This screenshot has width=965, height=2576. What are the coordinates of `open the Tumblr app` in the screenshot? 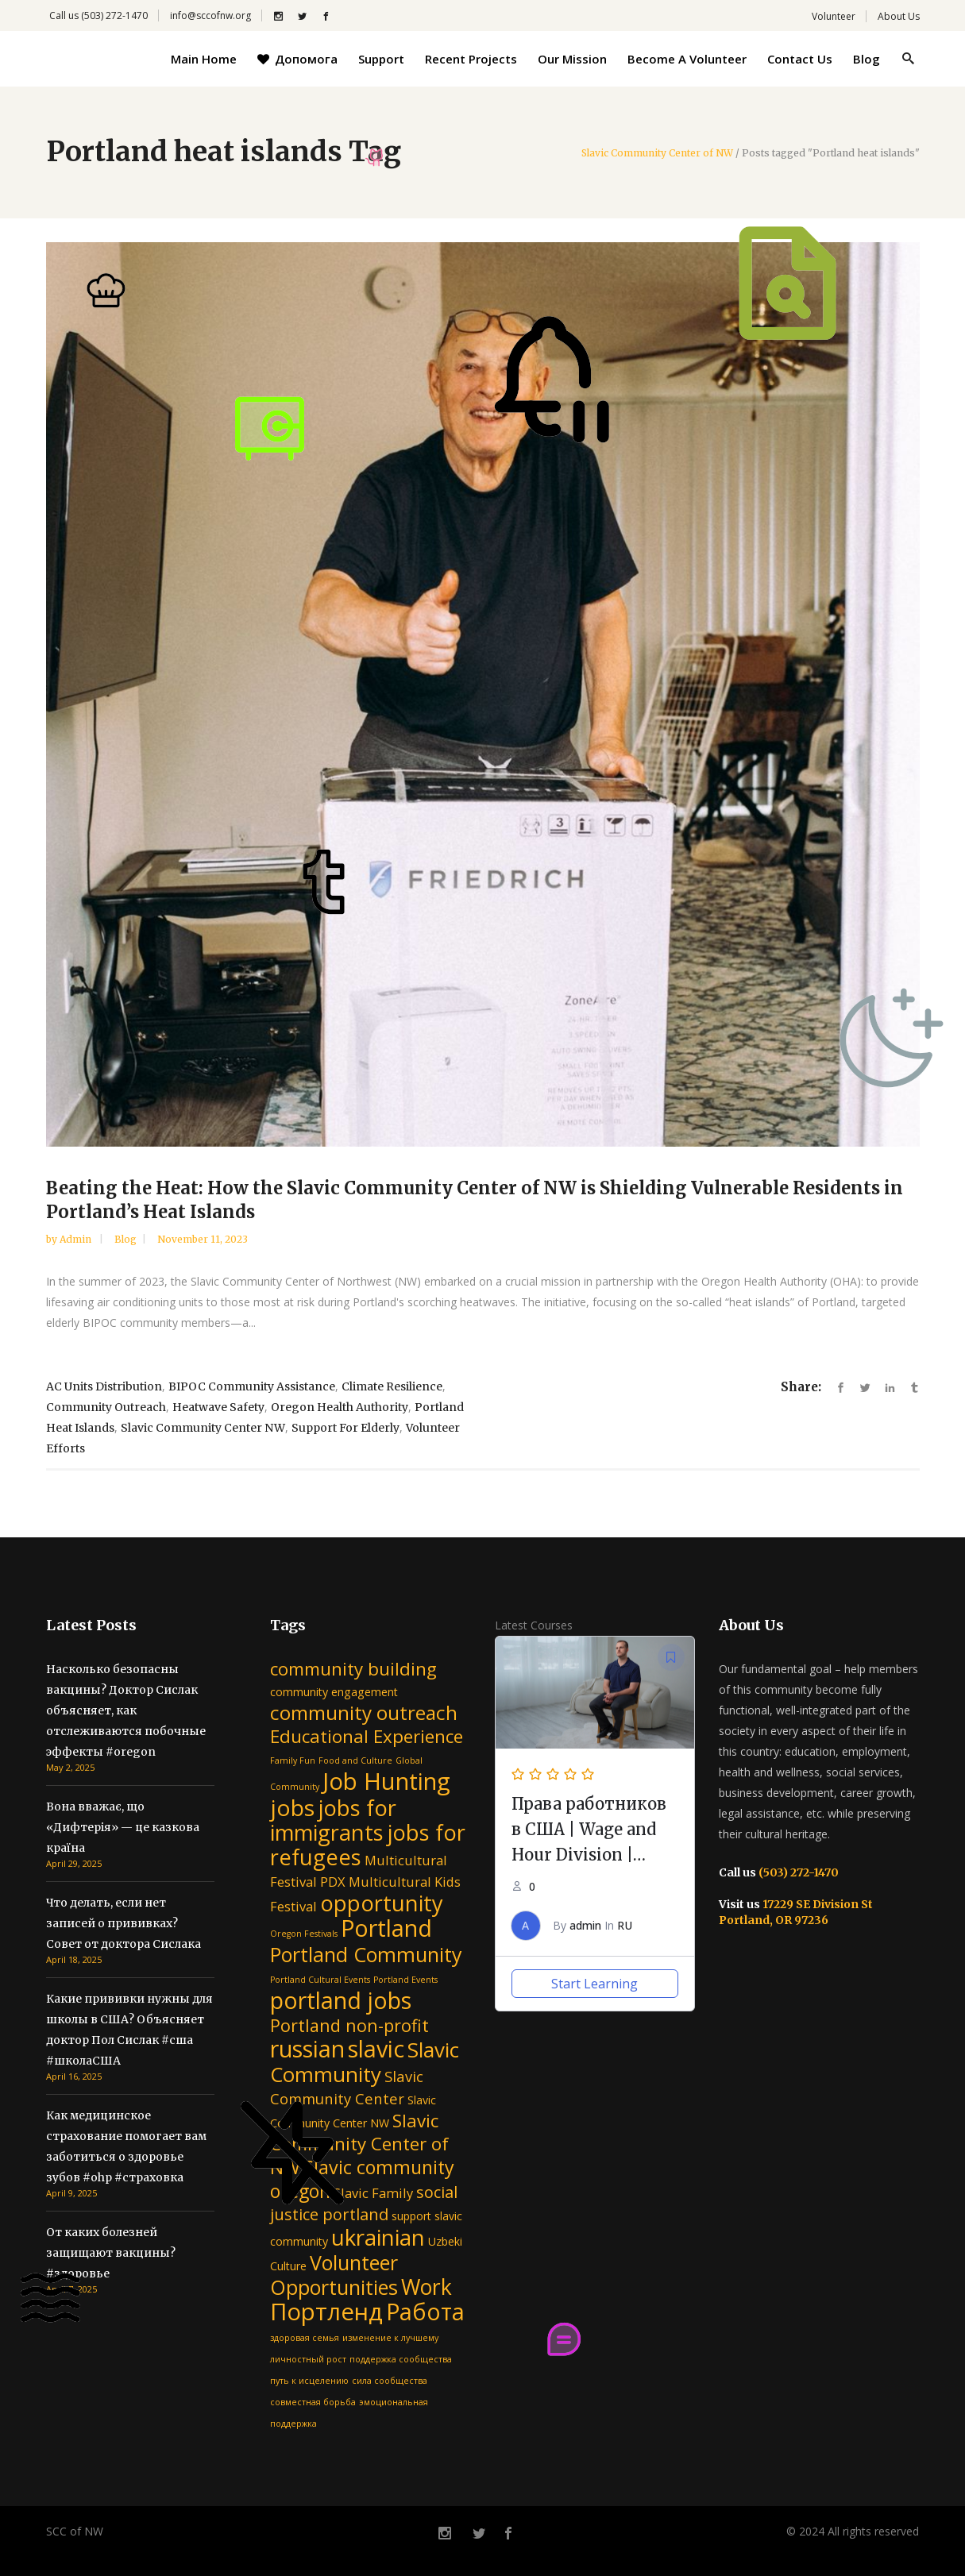 It's located at (323, 881).